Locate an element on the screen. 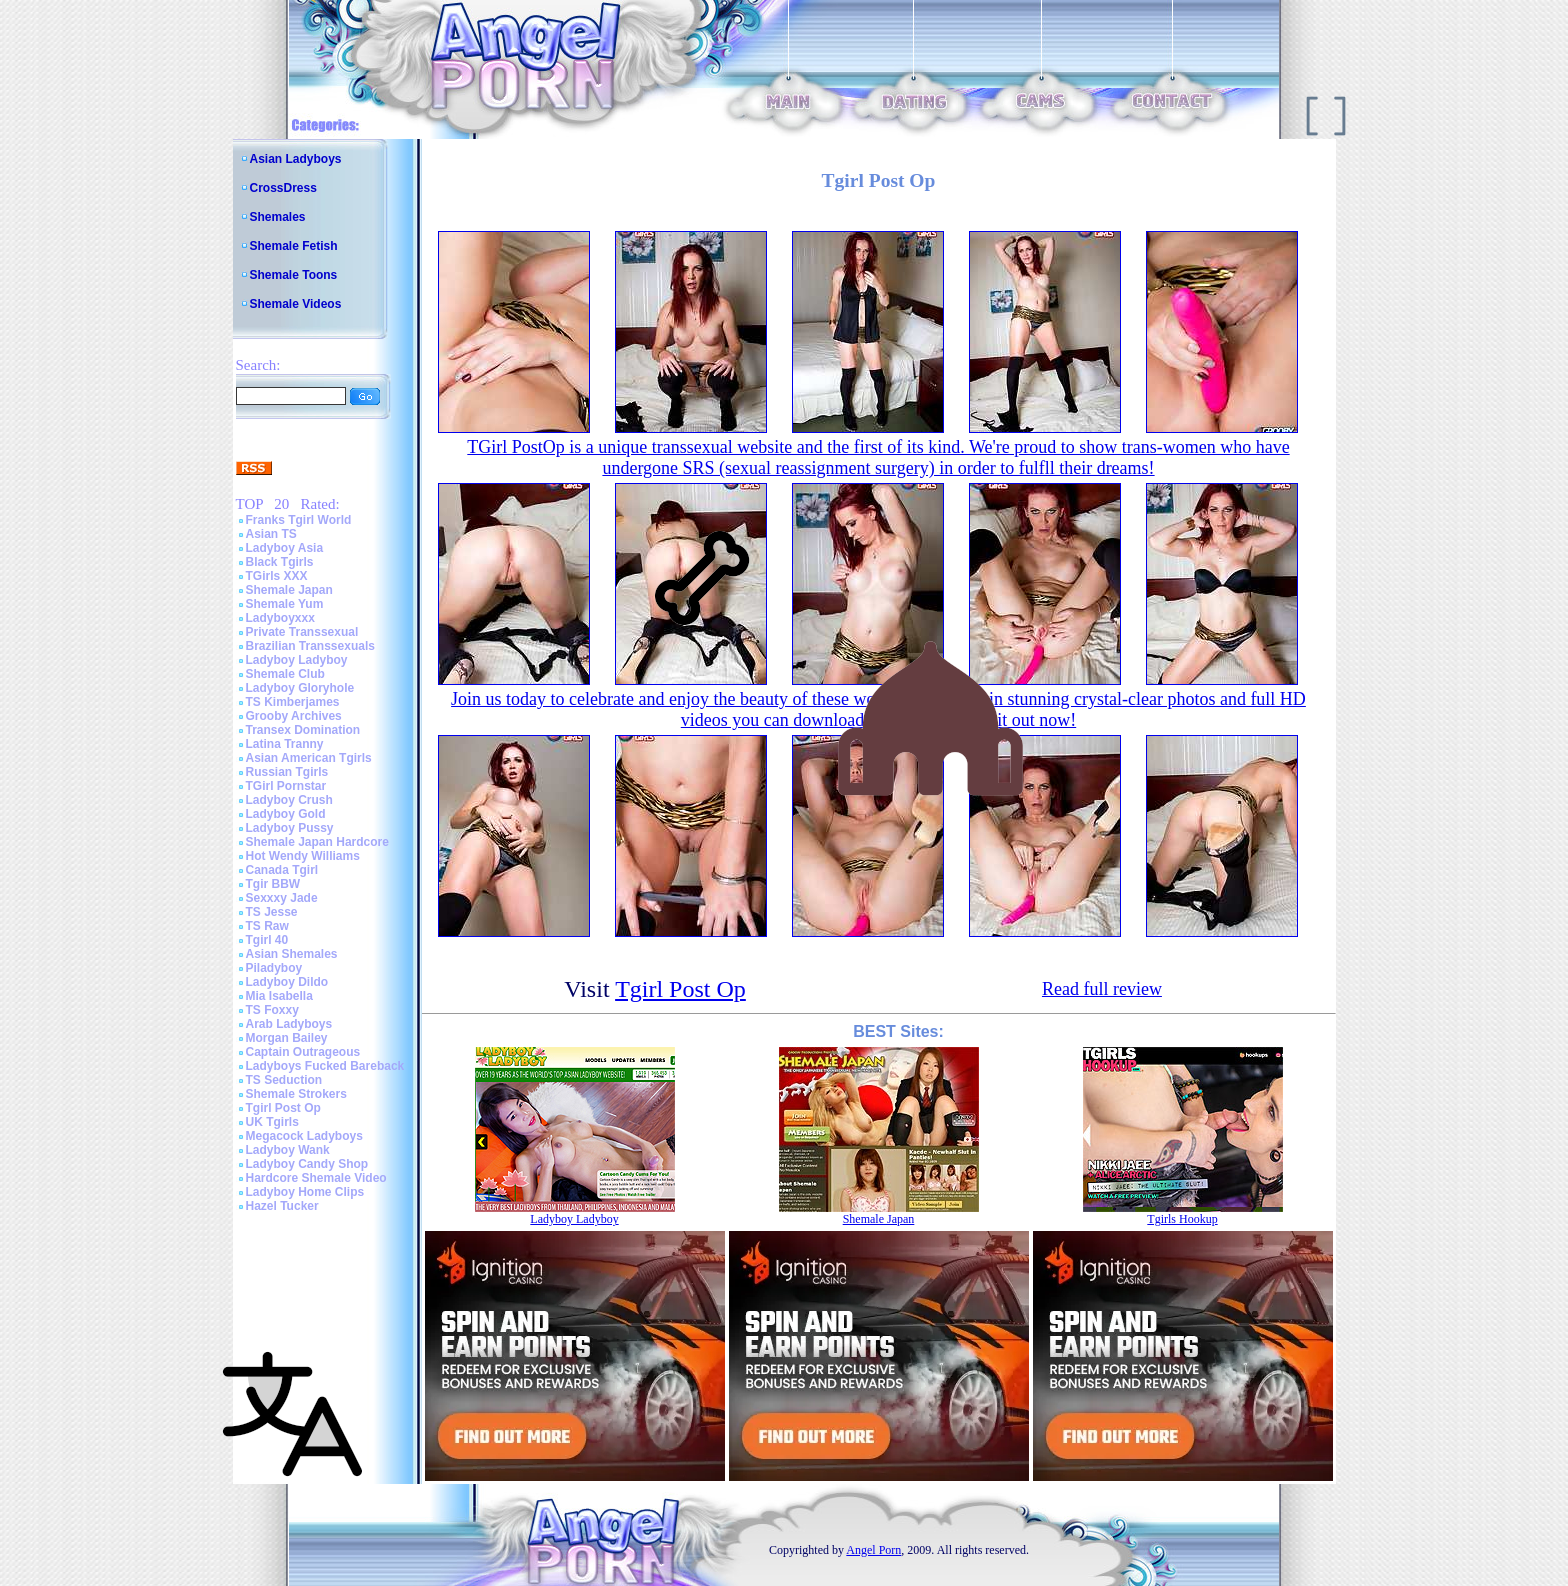 This screenshot has height=1586, width=1568. access pet-related features or settings is located at coordinates (702, 578).